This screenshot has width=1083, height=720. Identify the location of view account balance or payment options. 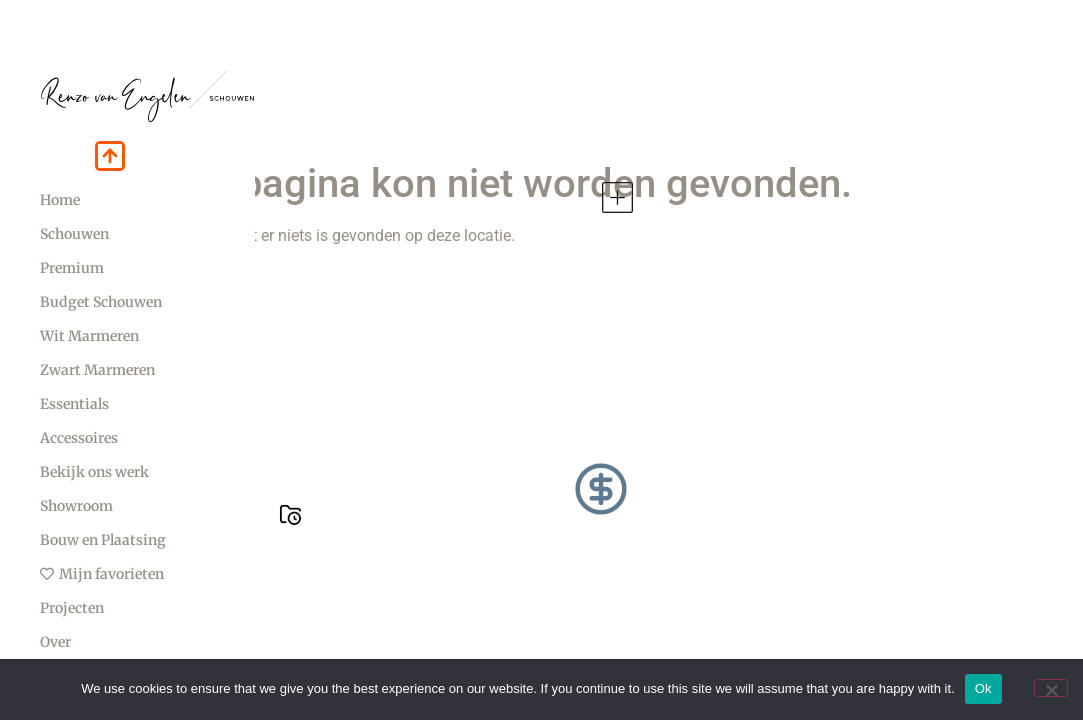
(601, 489).